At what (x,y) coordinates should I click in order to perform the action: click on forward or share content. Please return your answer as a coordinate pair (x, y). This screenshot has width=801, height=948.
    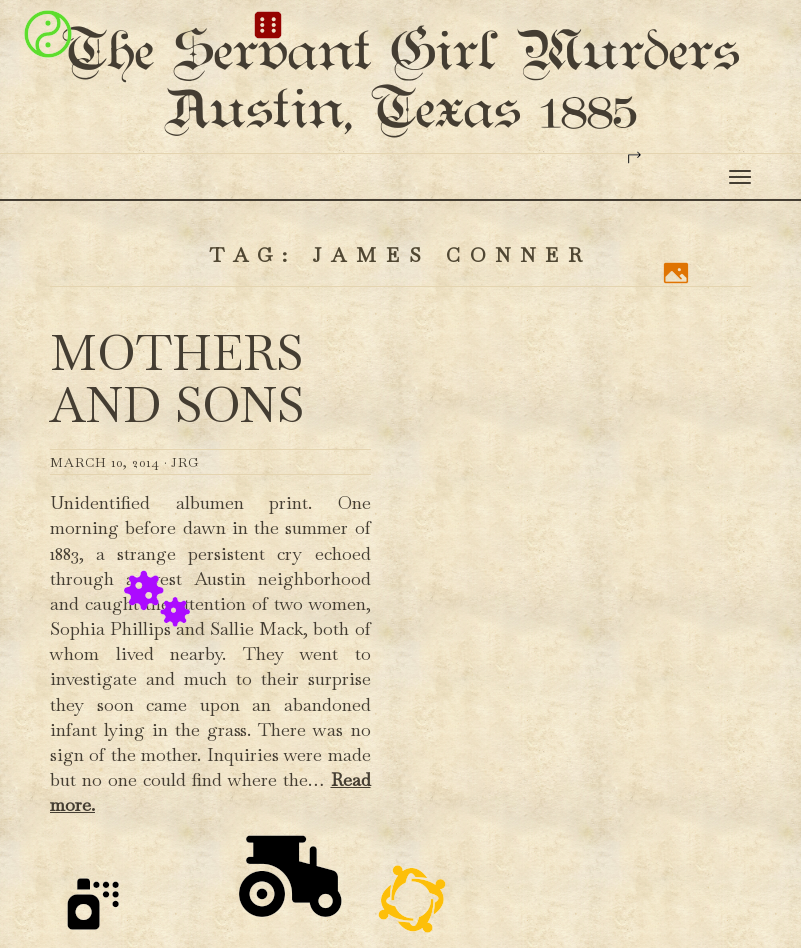
    Looking at the image, I should click on (634, 157).